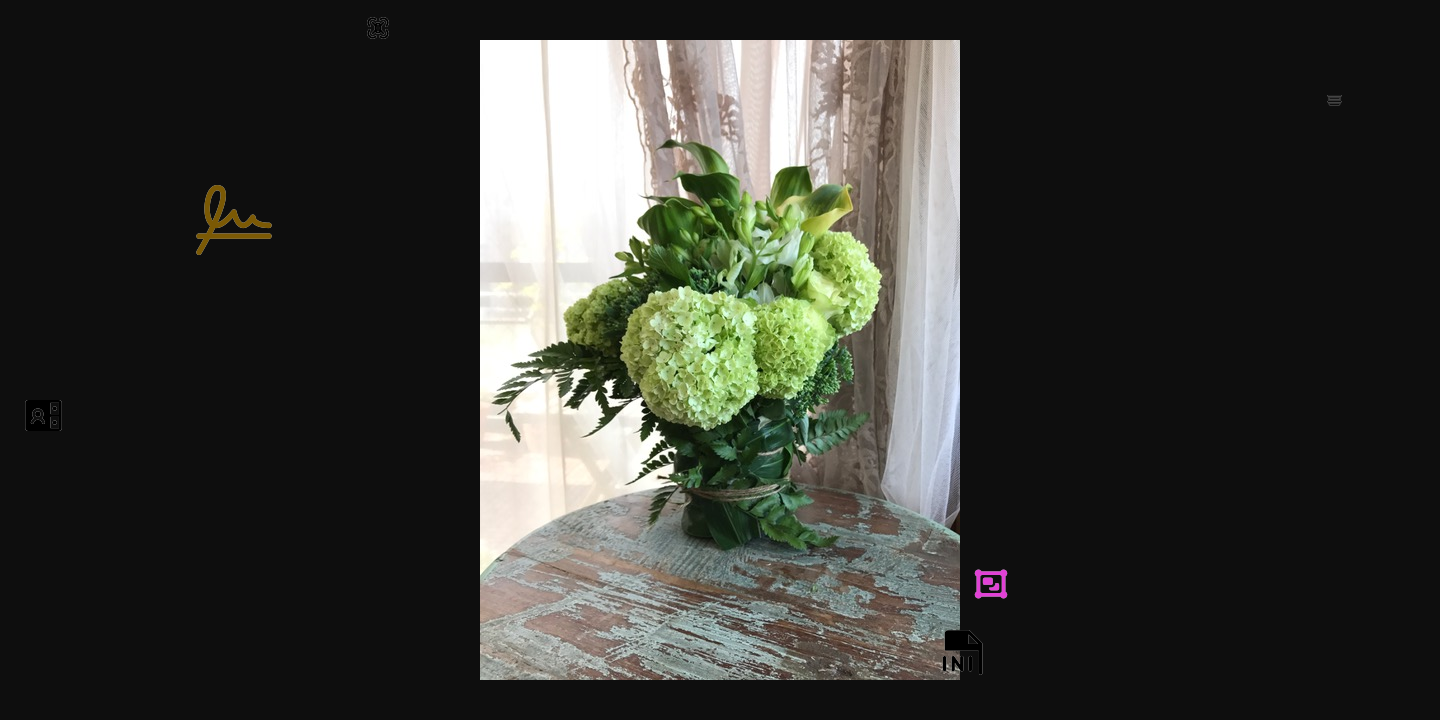 The height and width of the screenshot is (720, 1440). Describe the element at coordinates (1334, 100) in the screenshot. I see `center align text` at that location.